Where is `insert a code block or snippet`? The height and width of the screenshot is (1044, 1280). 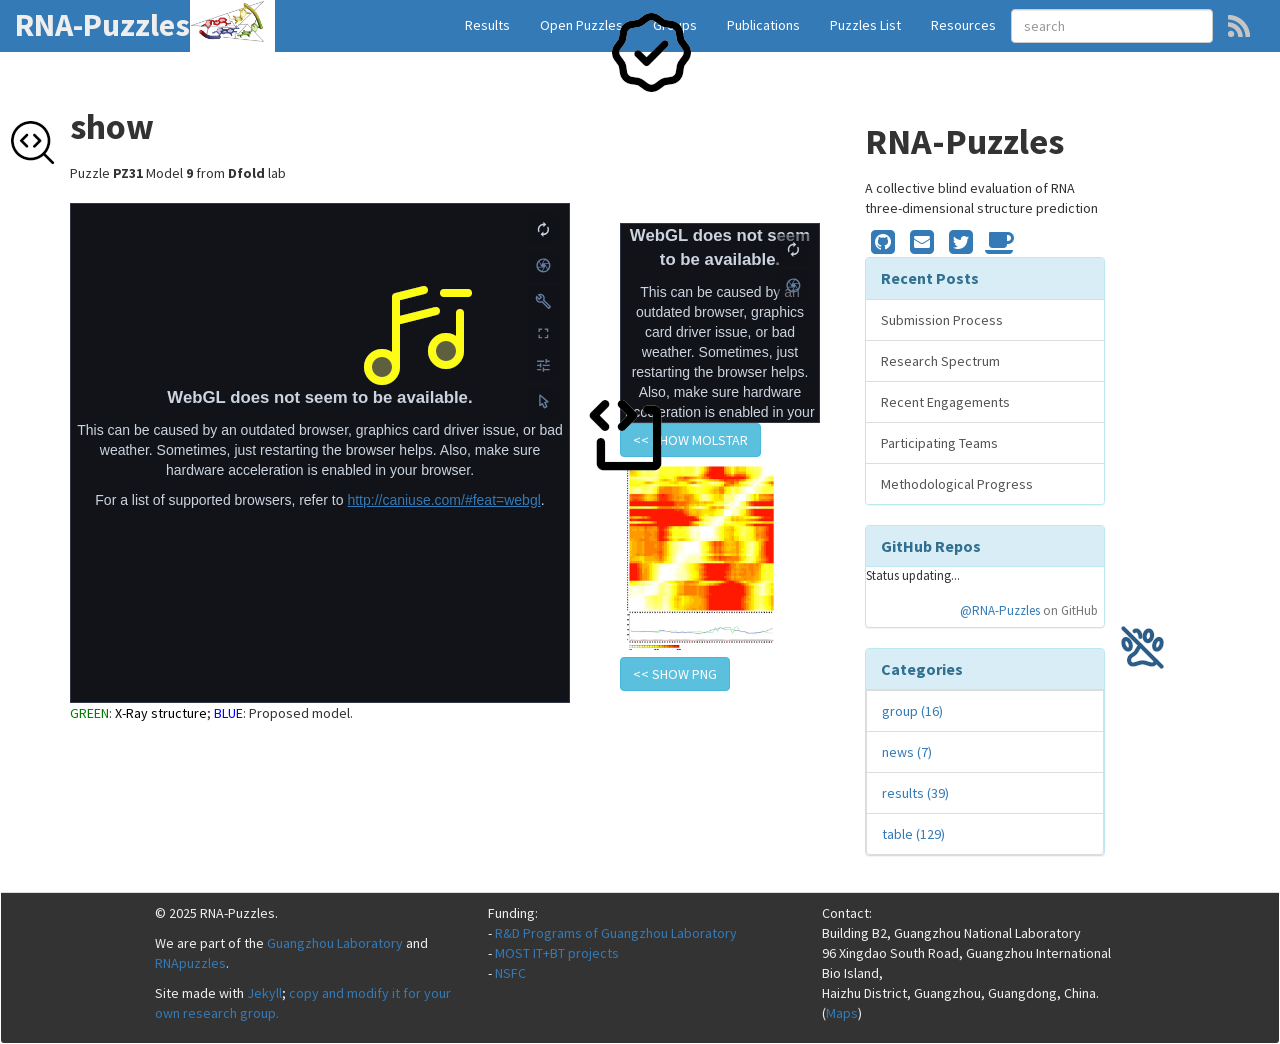
insert a code block or snippet is located at coordinates (629, 438).